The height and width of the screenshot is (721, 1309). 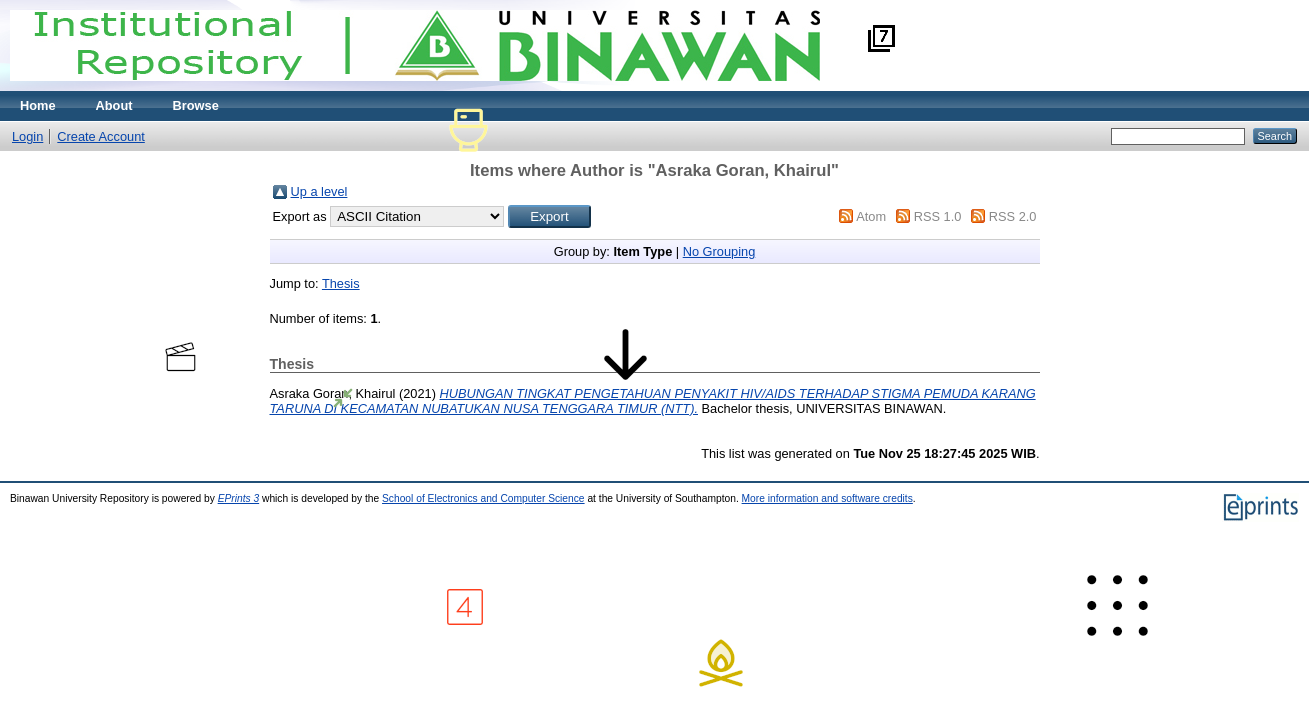 What do you see at coordinates (881, 38) in the screenshot?
I see `indicates item 7 in a numbered series or filter` at bounding box center [881, 38].